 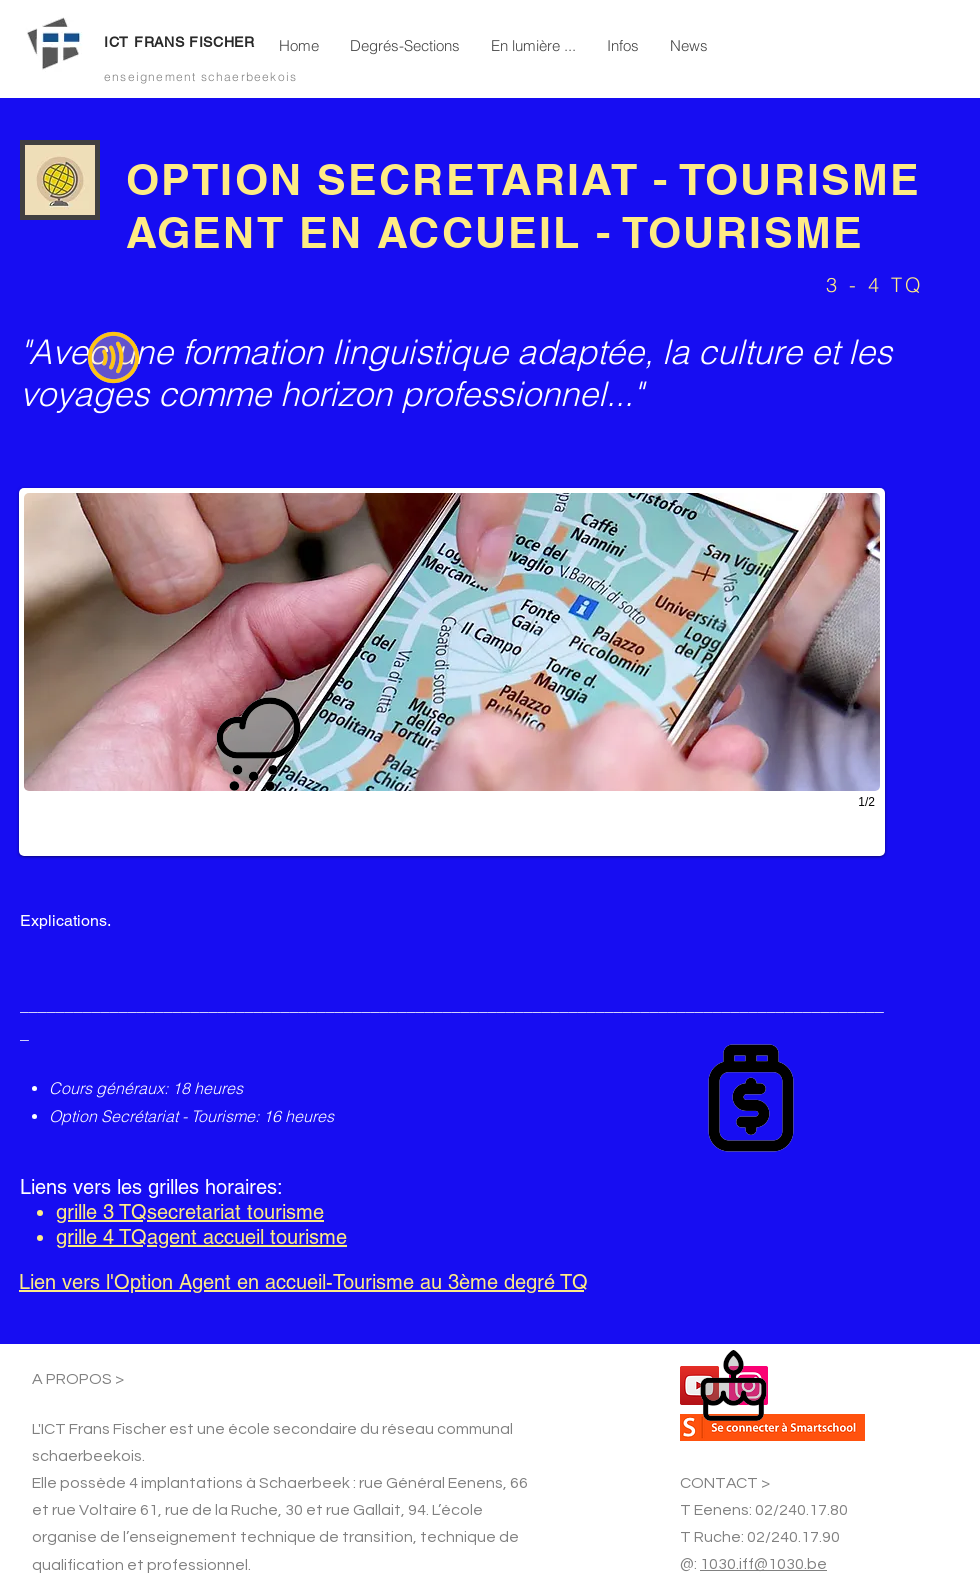 I want to click on tap to pay with contactless payment, so click(x=113, y=357).